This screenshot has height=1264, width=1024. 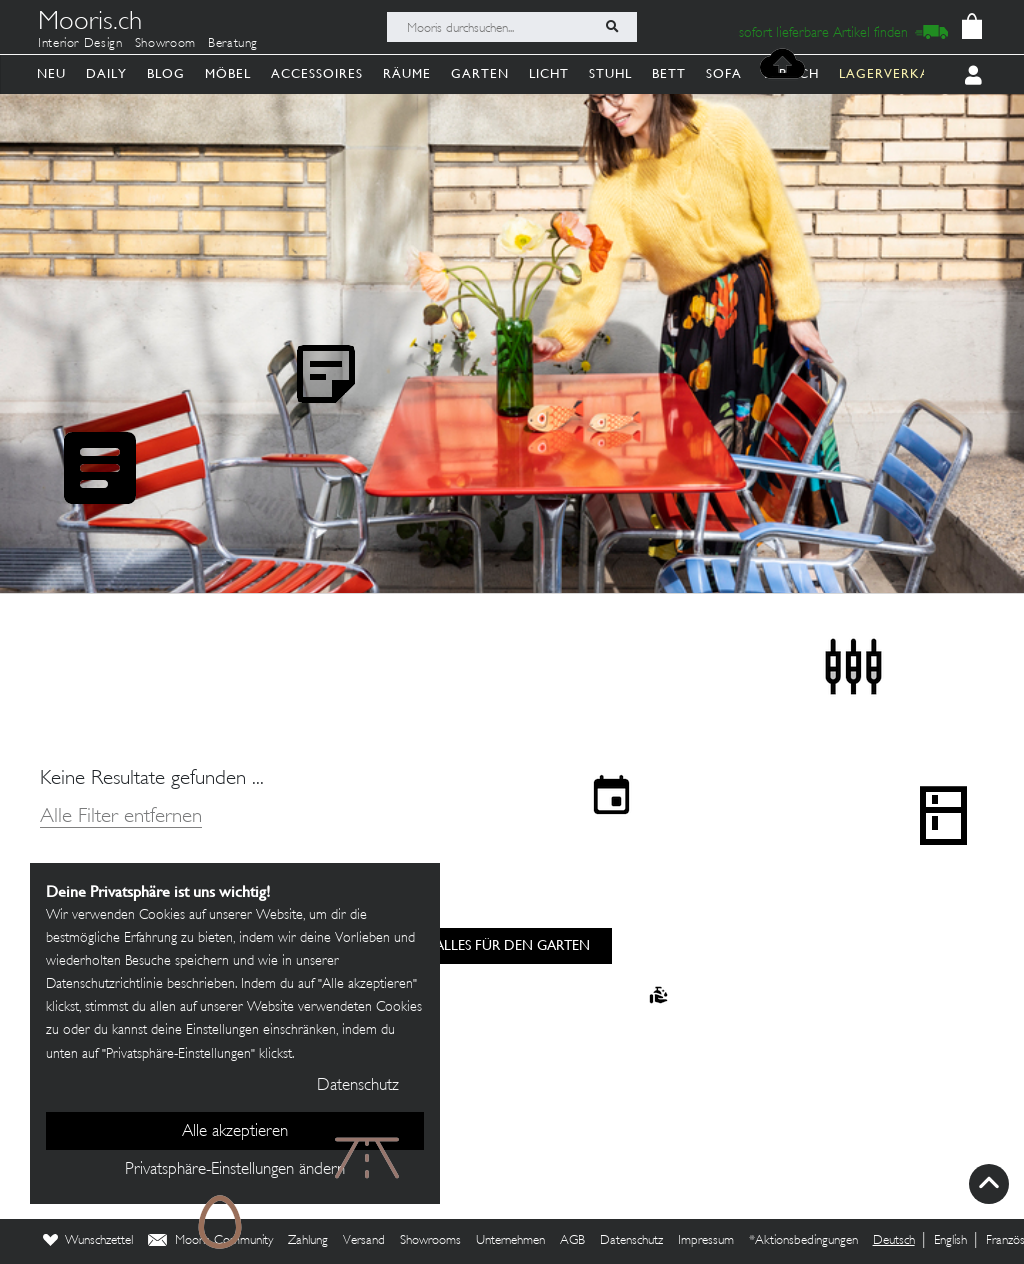 I want to click on upload files to cloud storage, so click(x=782, y=63).